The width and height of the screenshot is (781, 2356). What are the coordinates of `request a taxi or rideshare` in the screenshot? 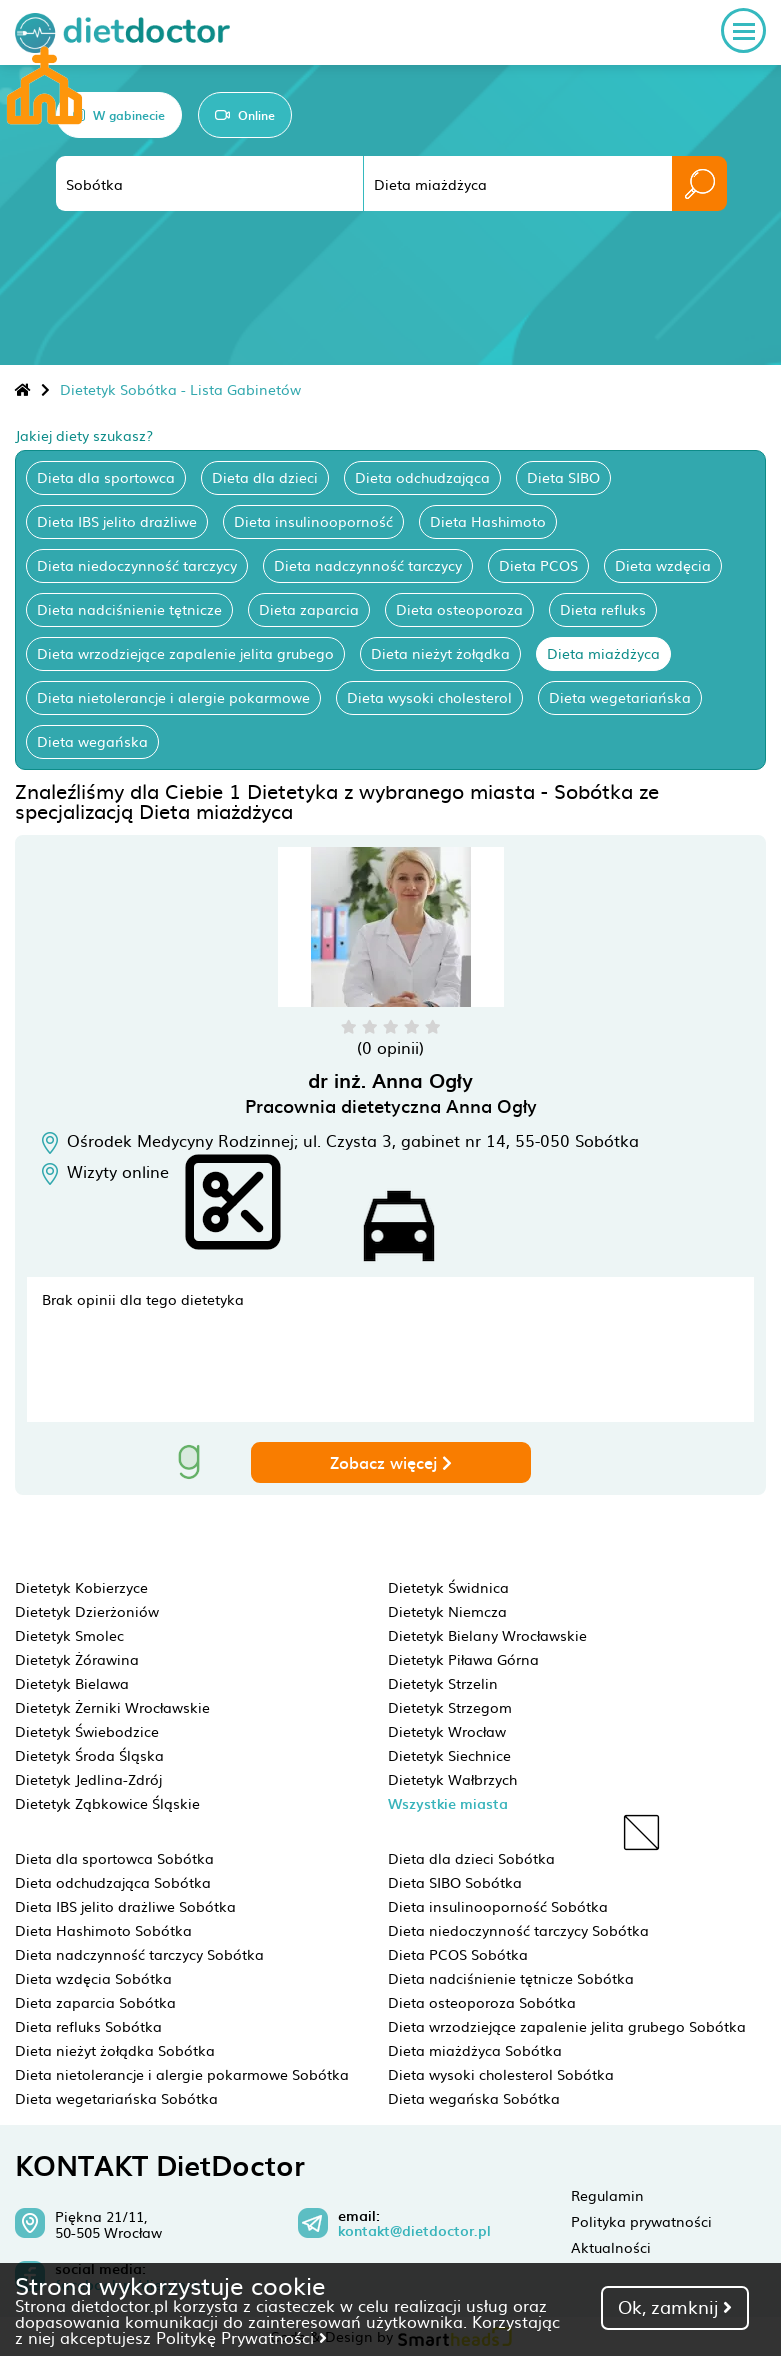 It's located at (399, 1226).